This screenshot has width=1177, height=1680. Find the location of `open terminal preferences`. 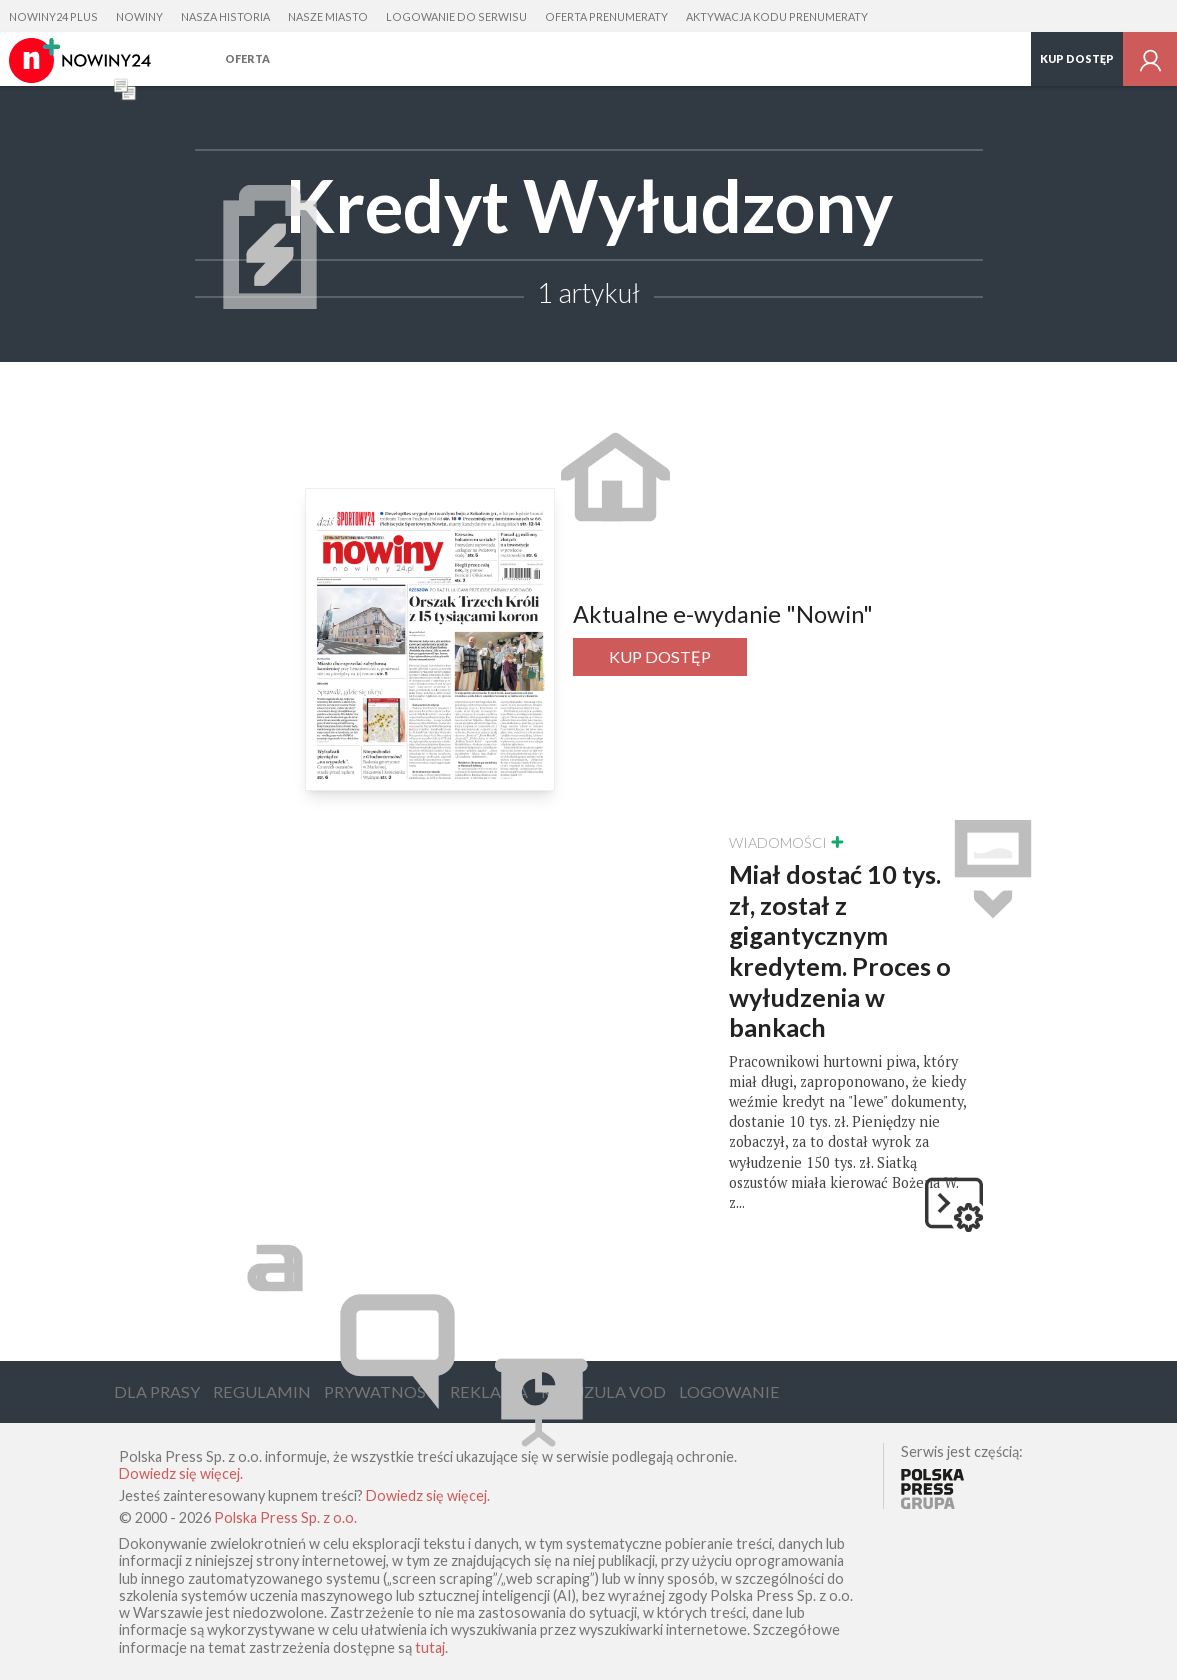

open terminal preferences is located at coordinates (954, 1203).